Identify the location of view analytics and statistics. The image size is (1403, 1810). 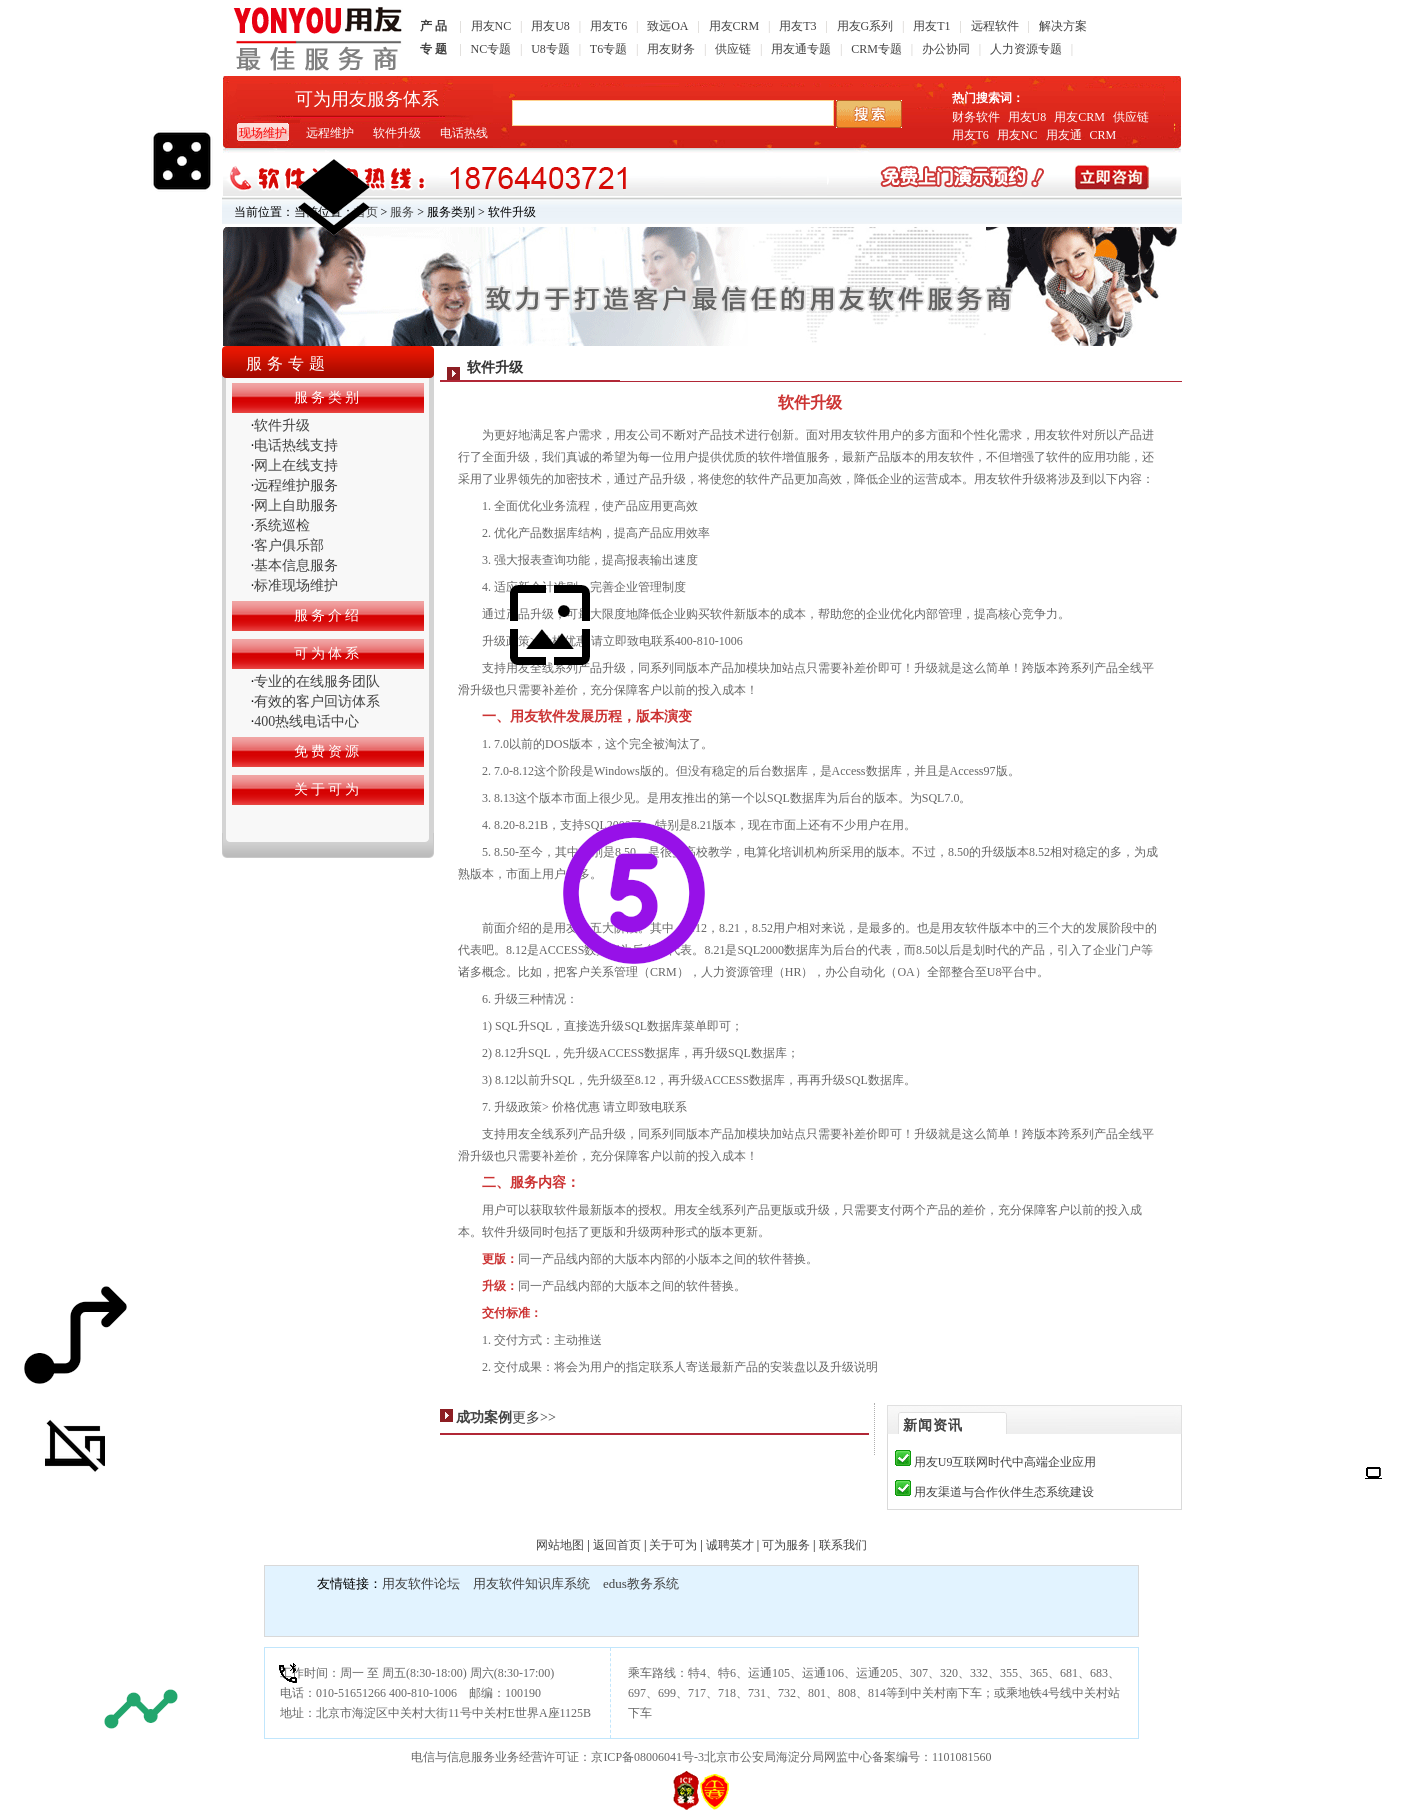
(141, 1709).